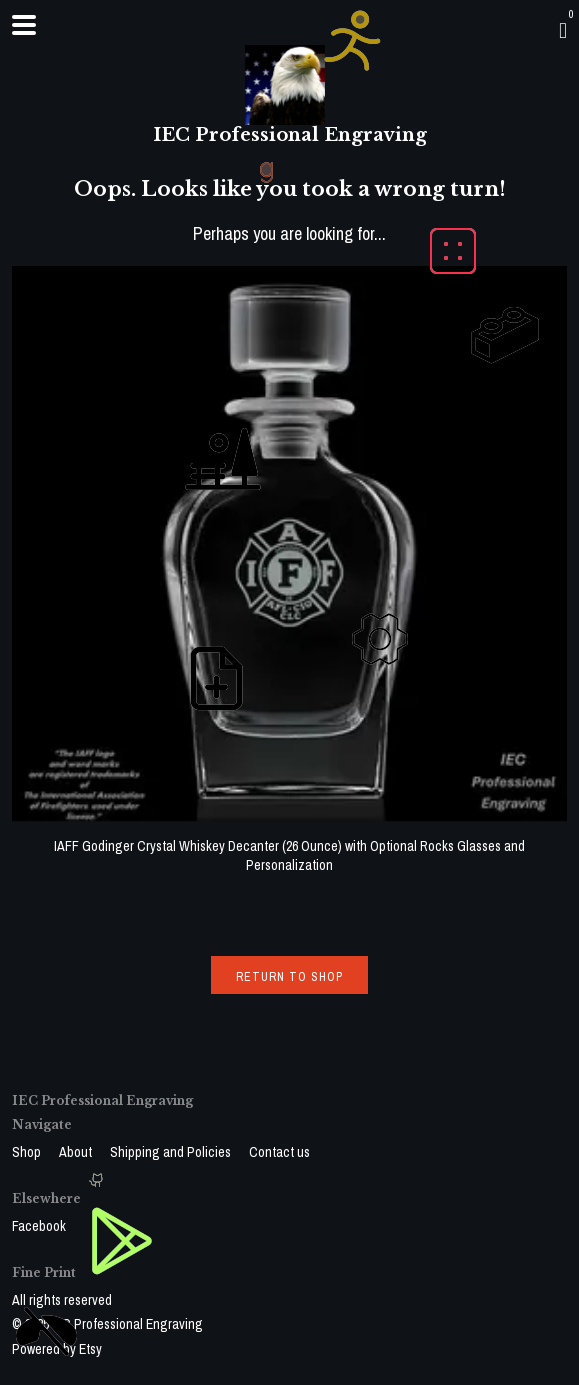  What do you see at coordinates (97, 1180) in the screenshot?
I see `visit github repository` at bounding box center [97, 1180].